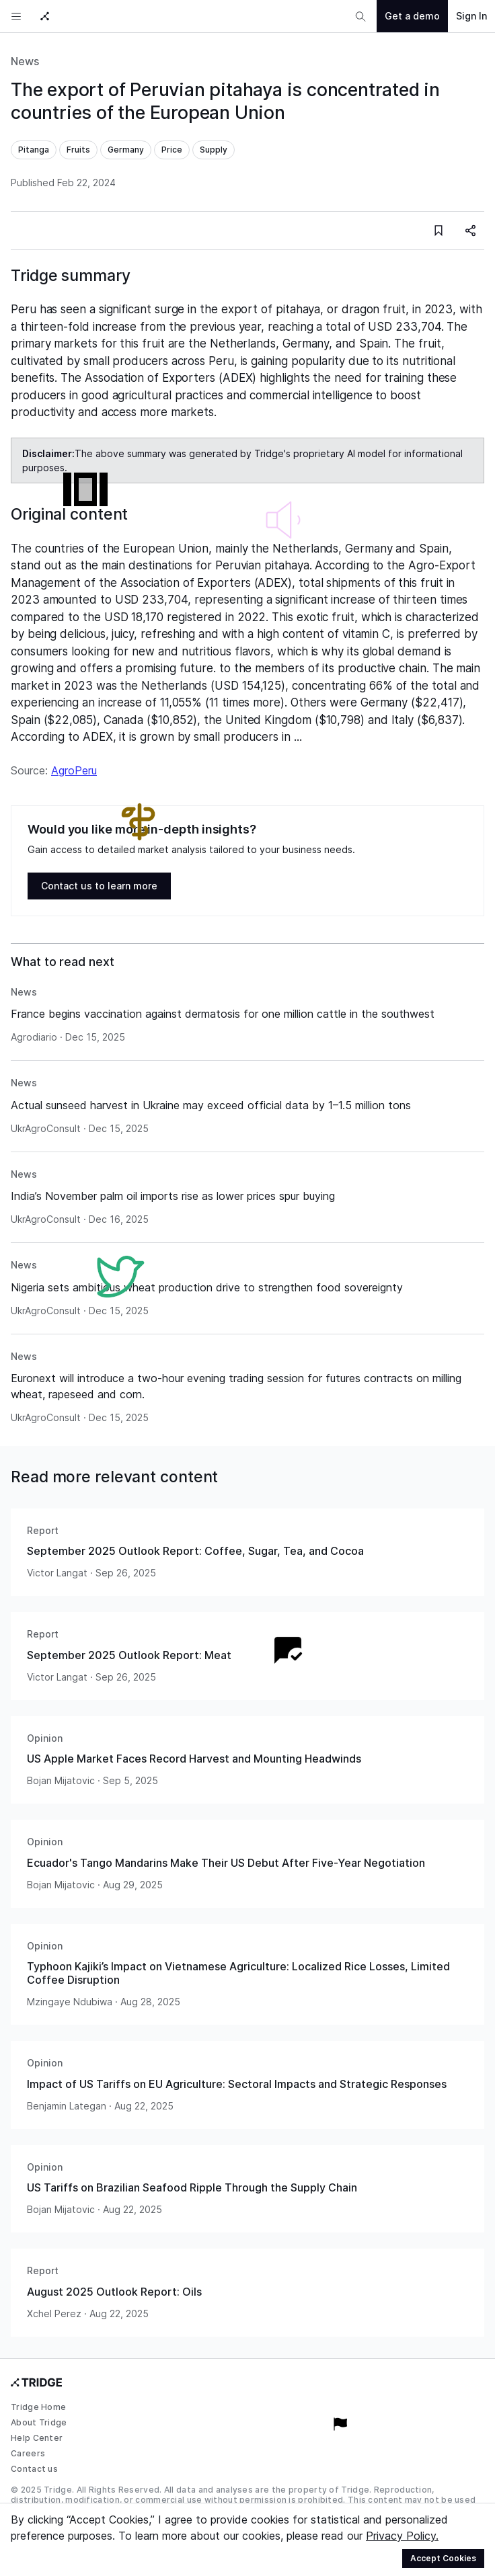 This screenshot has height=2576, width=495. I want to click on share to twitter, so click(118, 1275).